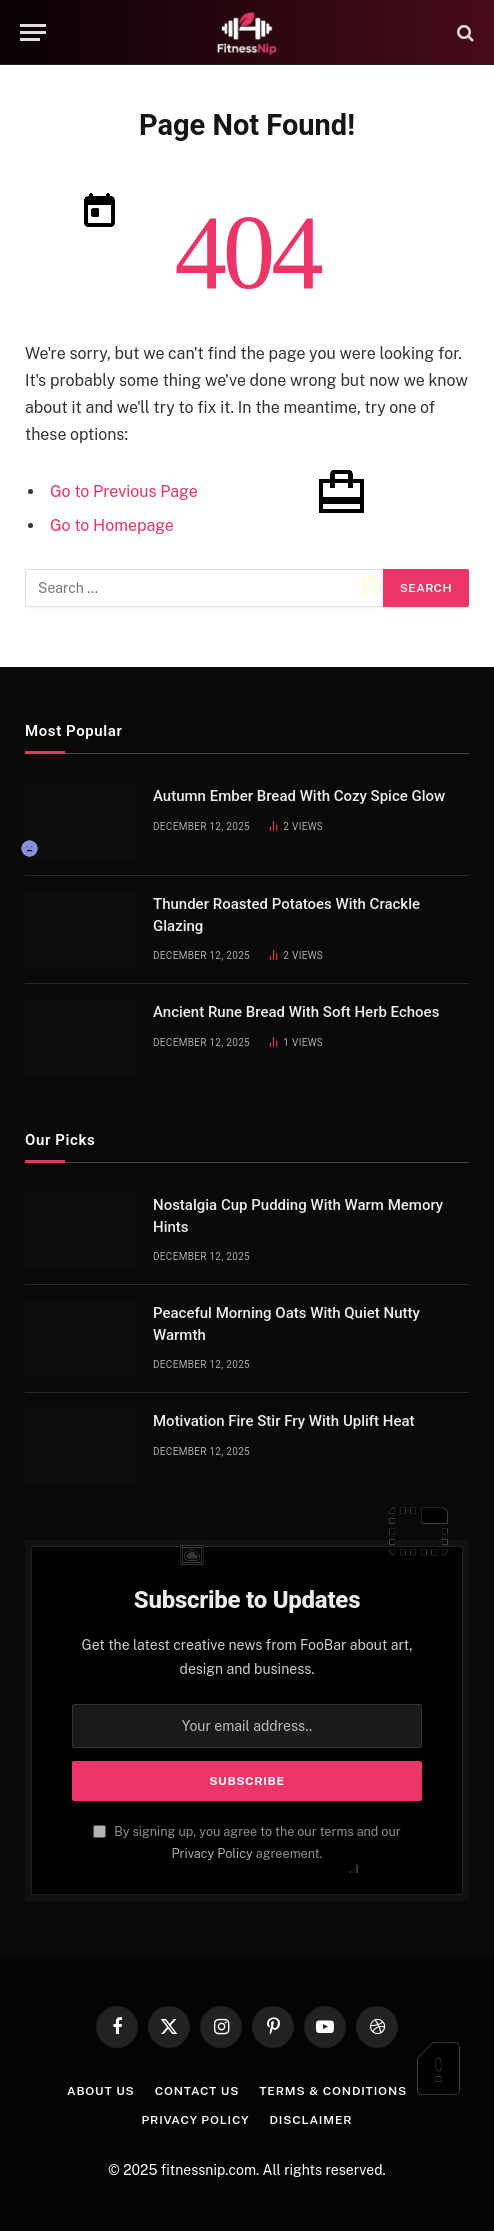  I want to click on access luggage or baggage services, so click(370, 585).